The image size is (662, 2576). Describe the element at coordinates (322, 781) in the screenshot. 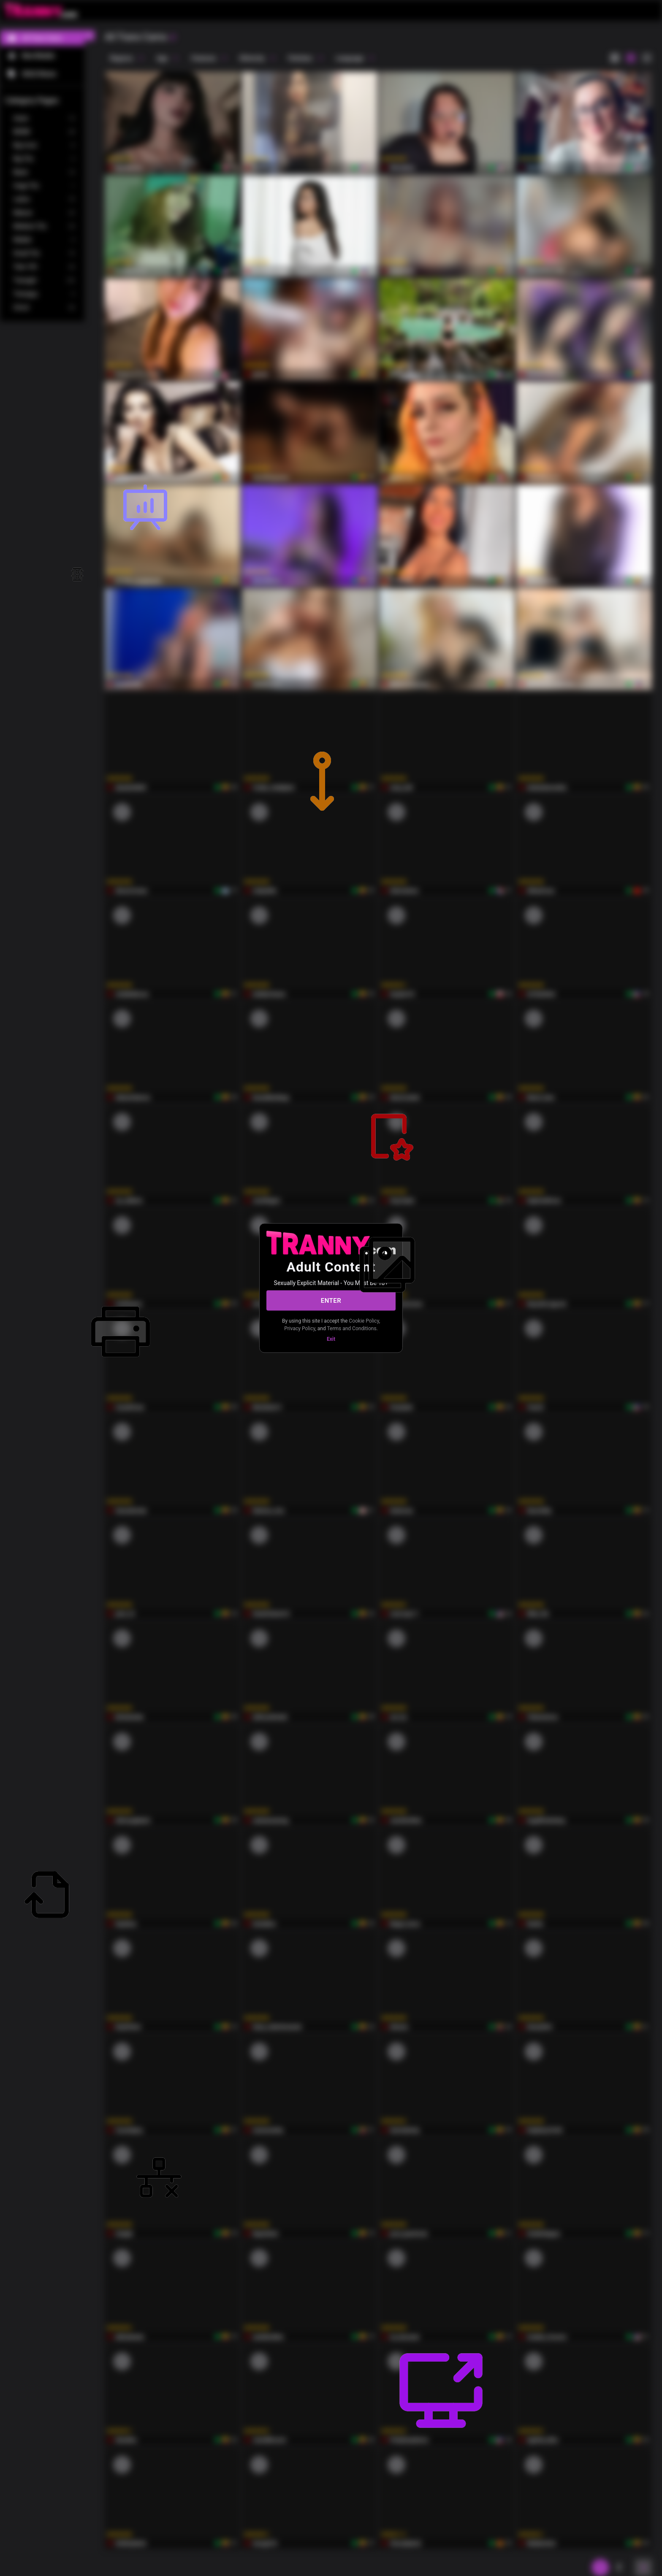

I see `scroll down or view more content` at that location.